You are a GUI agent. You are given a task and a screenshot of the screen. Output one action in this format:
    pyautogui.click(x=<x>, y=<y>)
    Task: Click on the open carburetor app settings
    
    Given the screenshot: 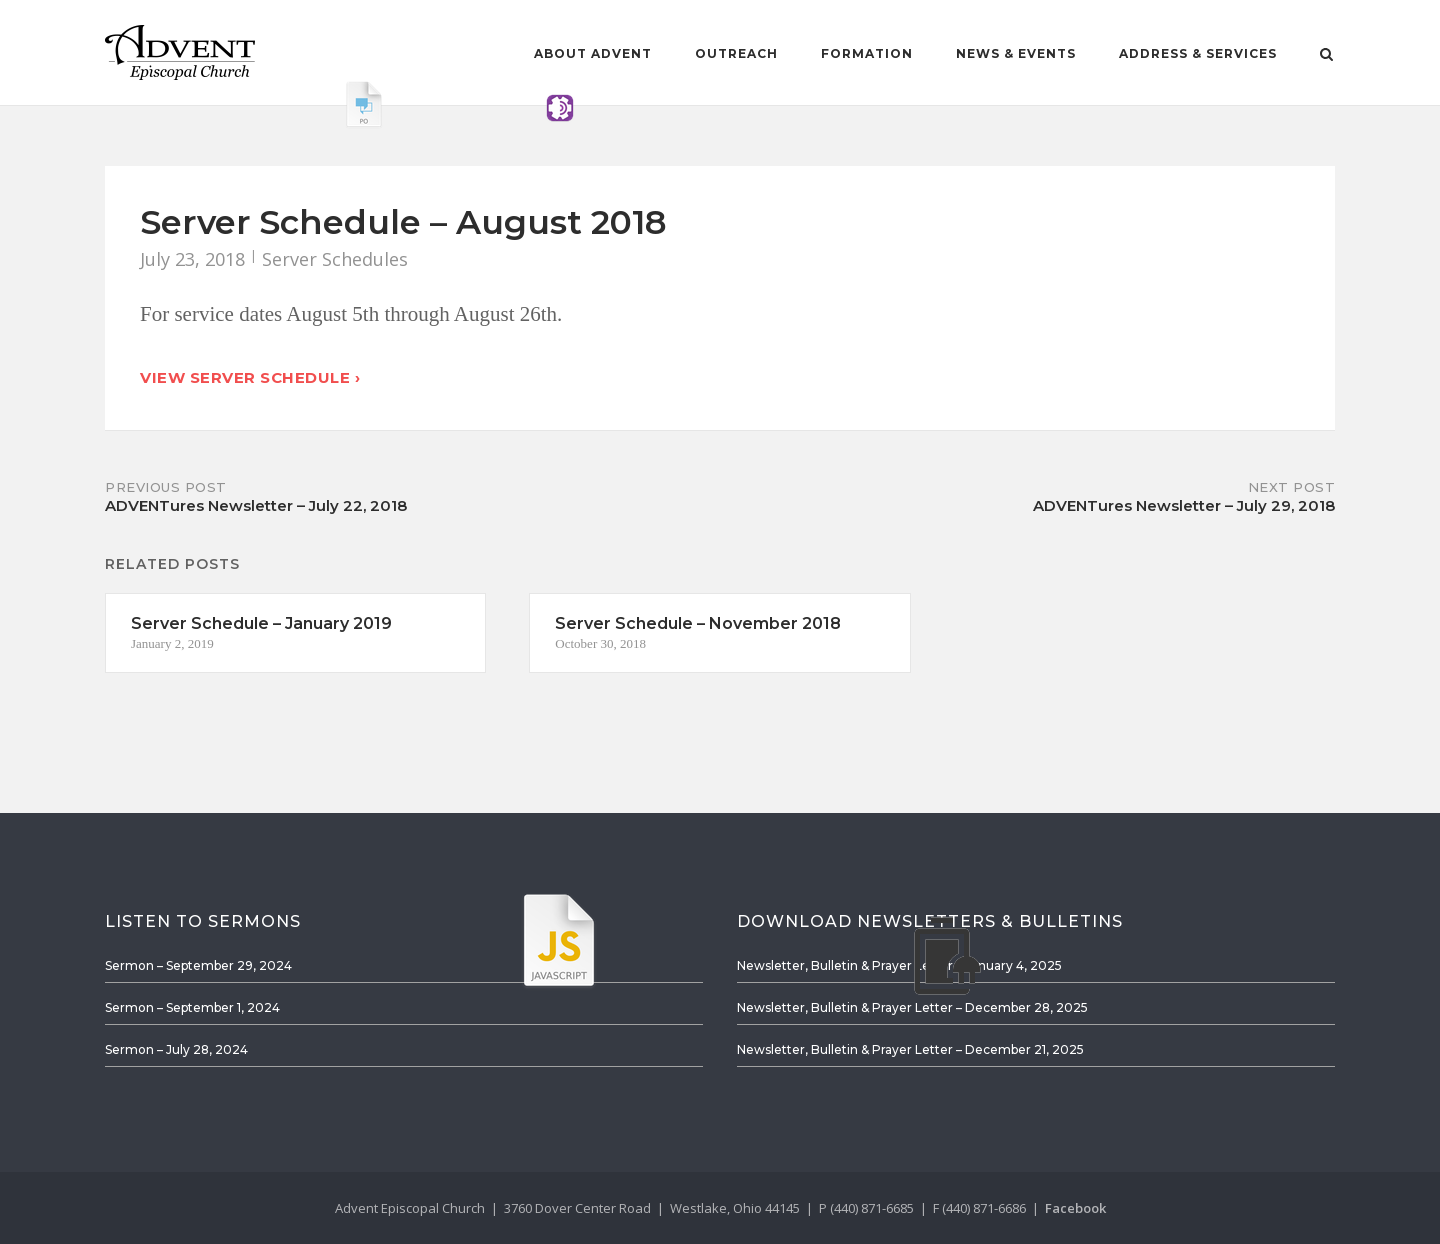 What is the action you would take?
    pyautogui.click(x=560, y=108)
    